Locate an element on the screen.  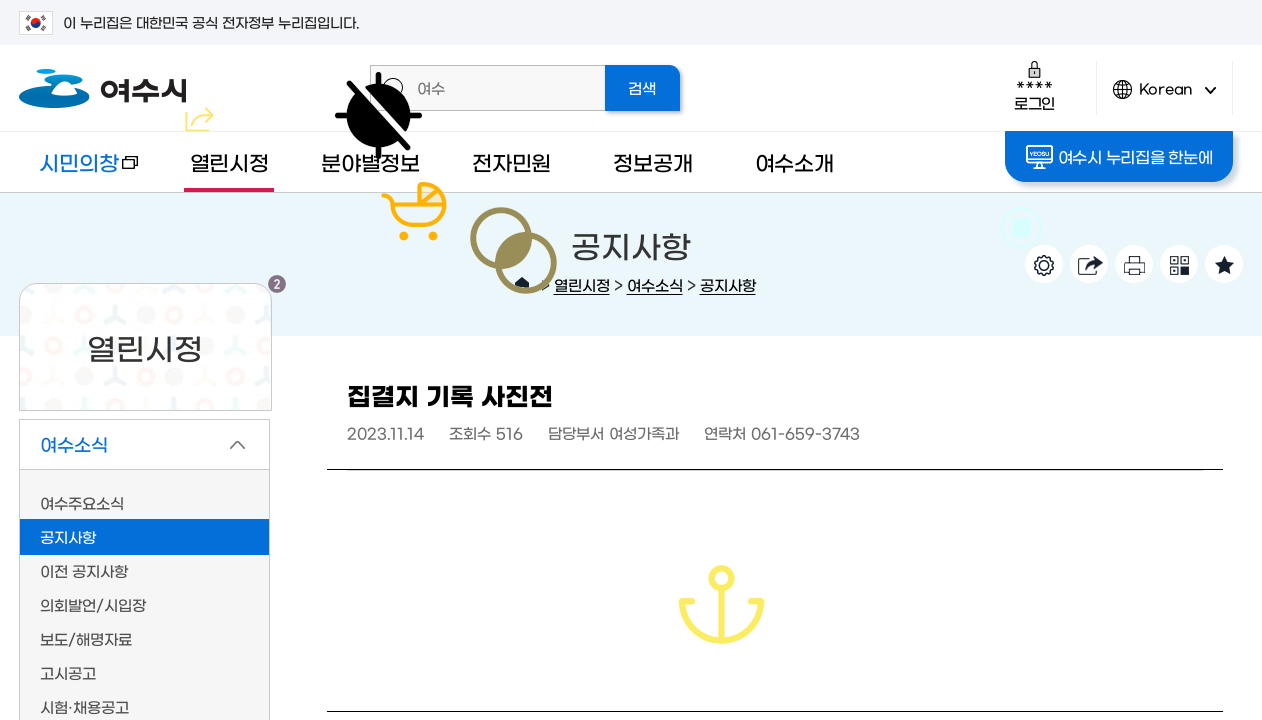
browse baby or parenting products is located at coordinates (415, 209).